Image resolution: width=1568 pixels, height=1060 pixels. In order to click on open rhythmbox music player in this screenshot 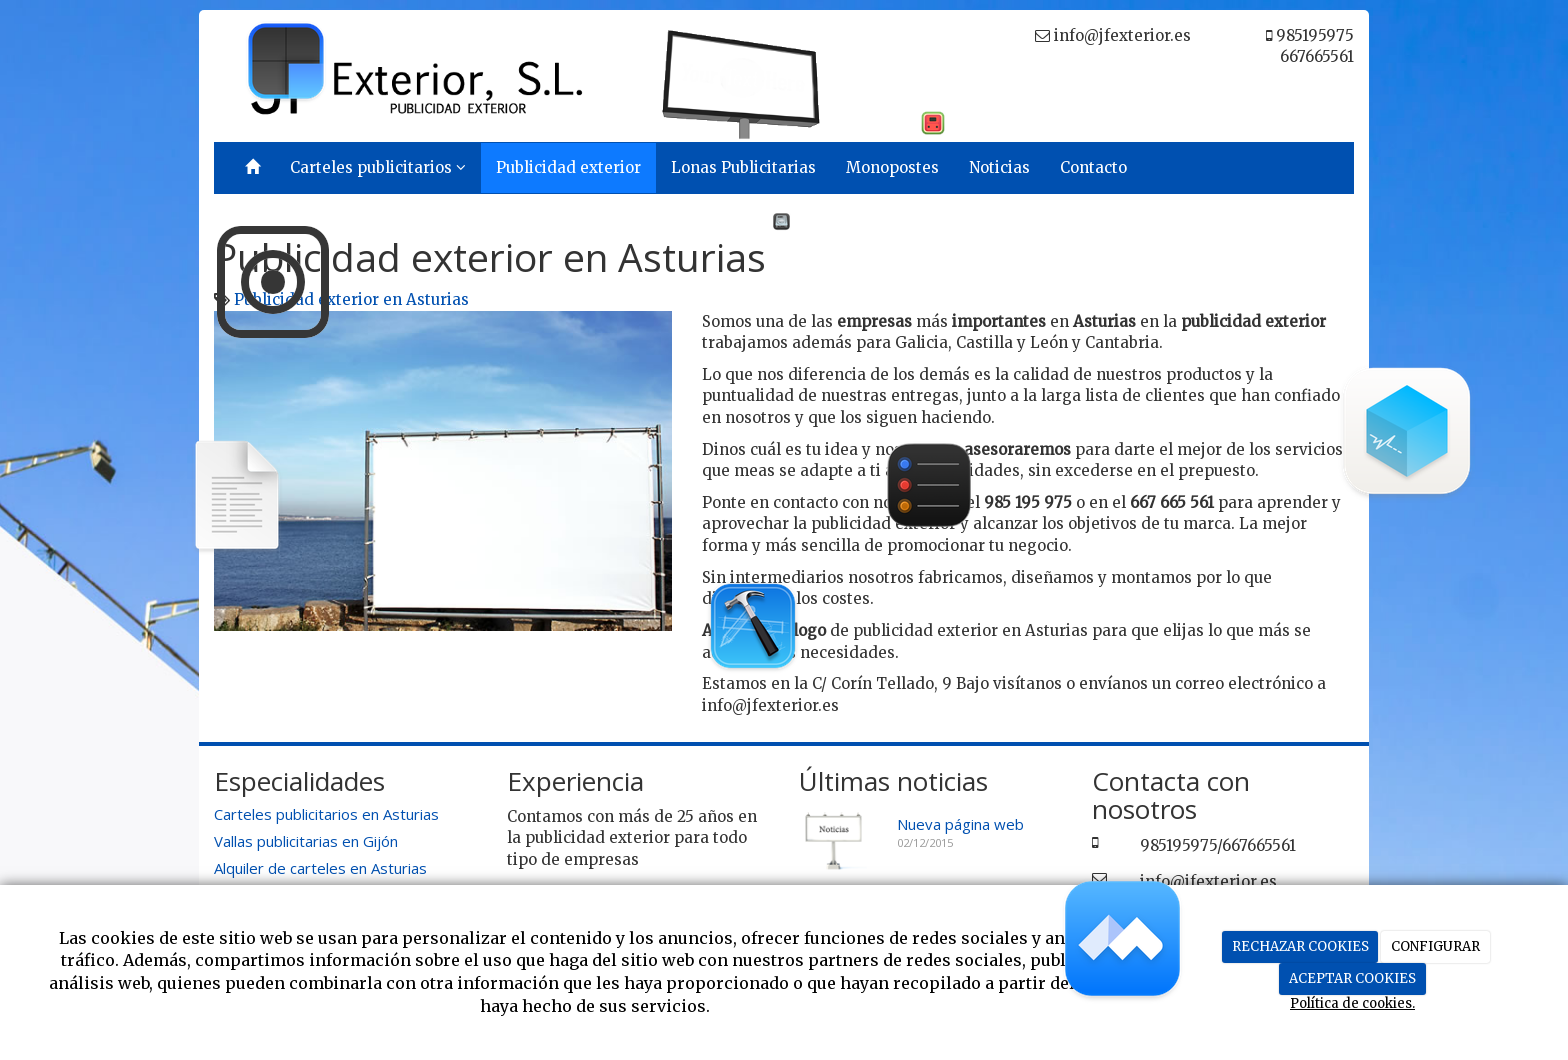, I will do `click(273, 282)`.